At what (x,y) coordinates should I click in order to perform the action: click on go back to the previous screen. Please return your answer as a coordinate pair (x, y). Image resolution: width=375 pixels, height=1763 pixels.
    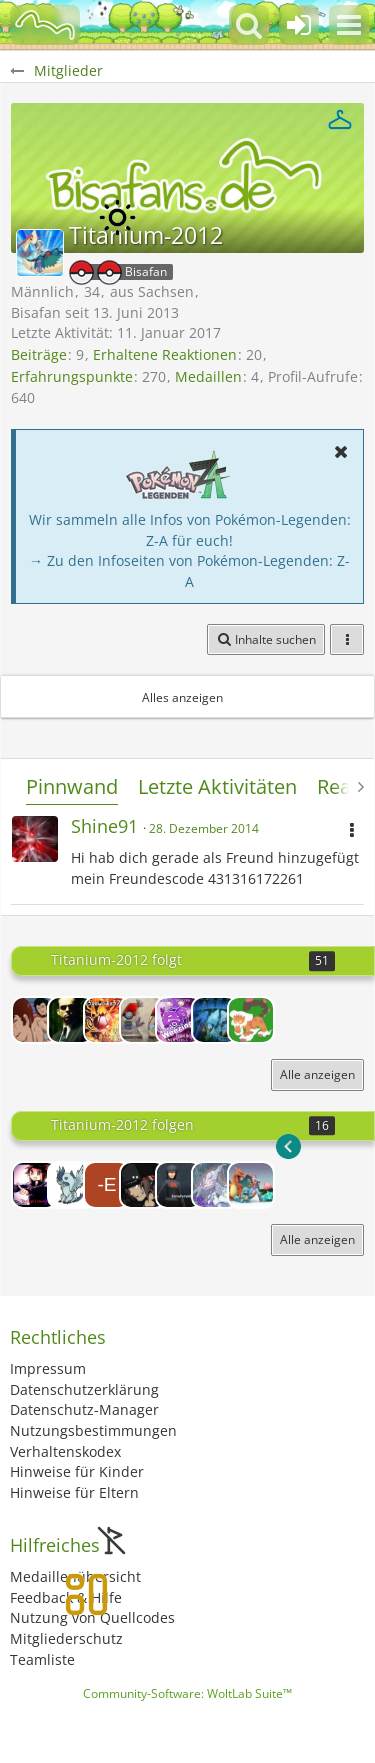
    Looking at the image, I should click on (288, 1146).